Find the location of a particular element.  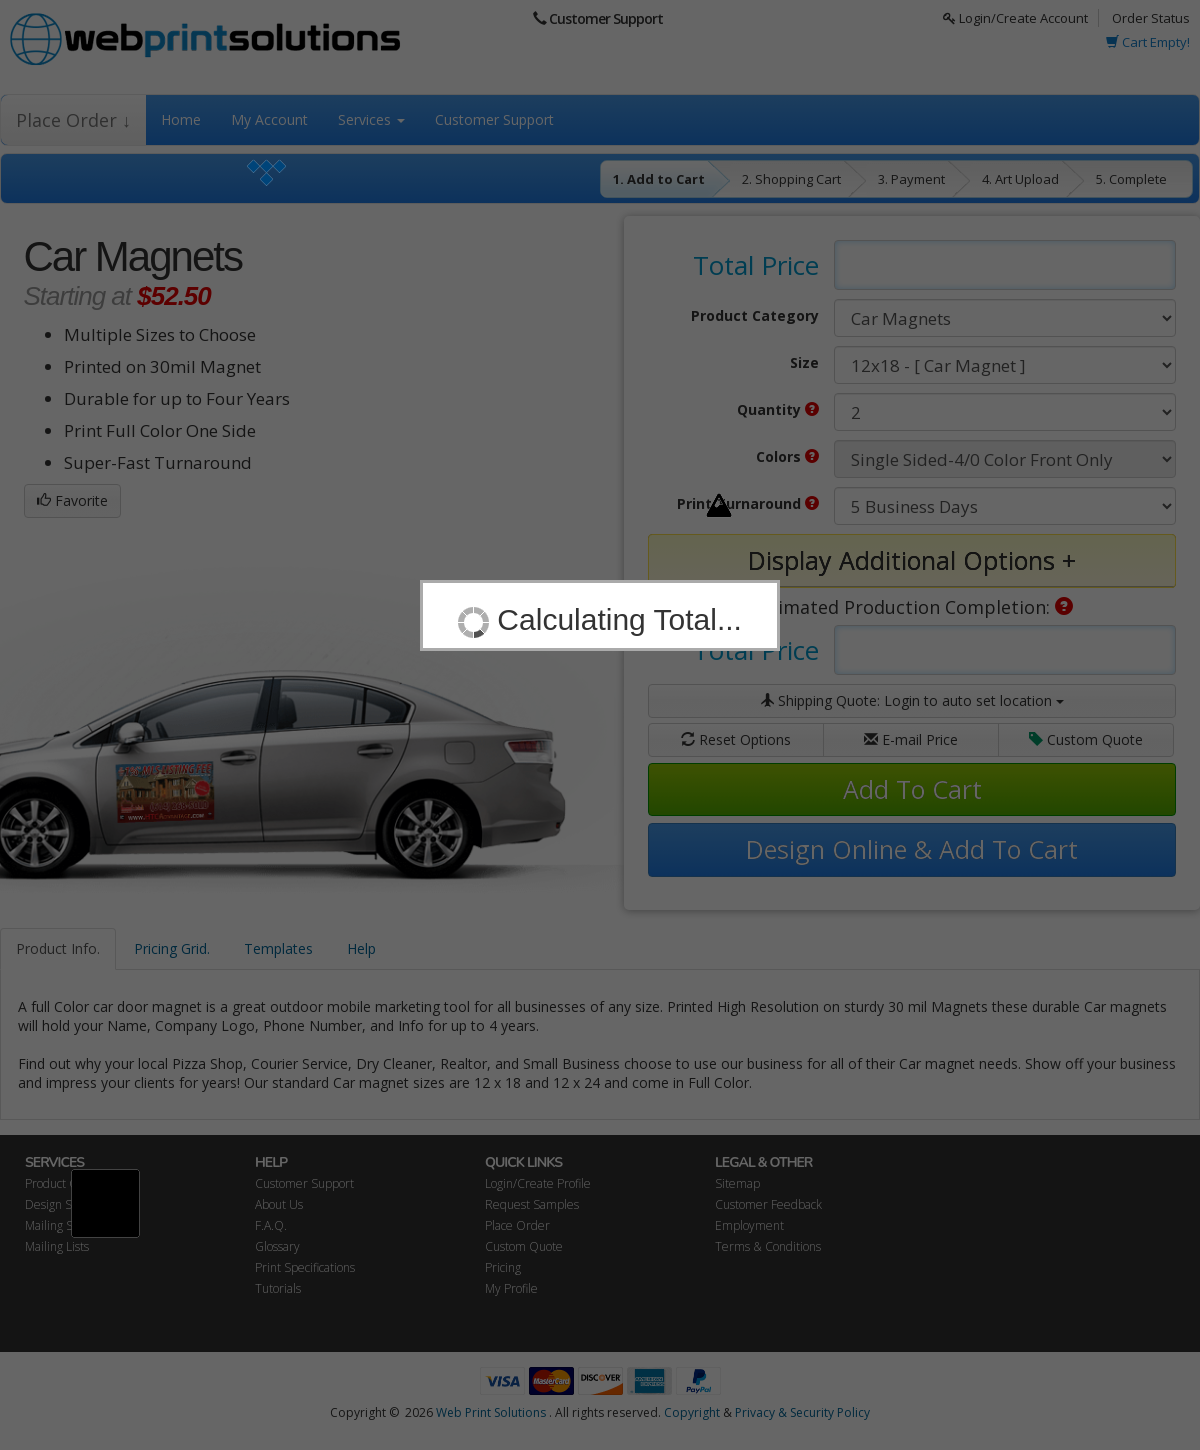

stop media playback is located at coordinates (105, 1203).